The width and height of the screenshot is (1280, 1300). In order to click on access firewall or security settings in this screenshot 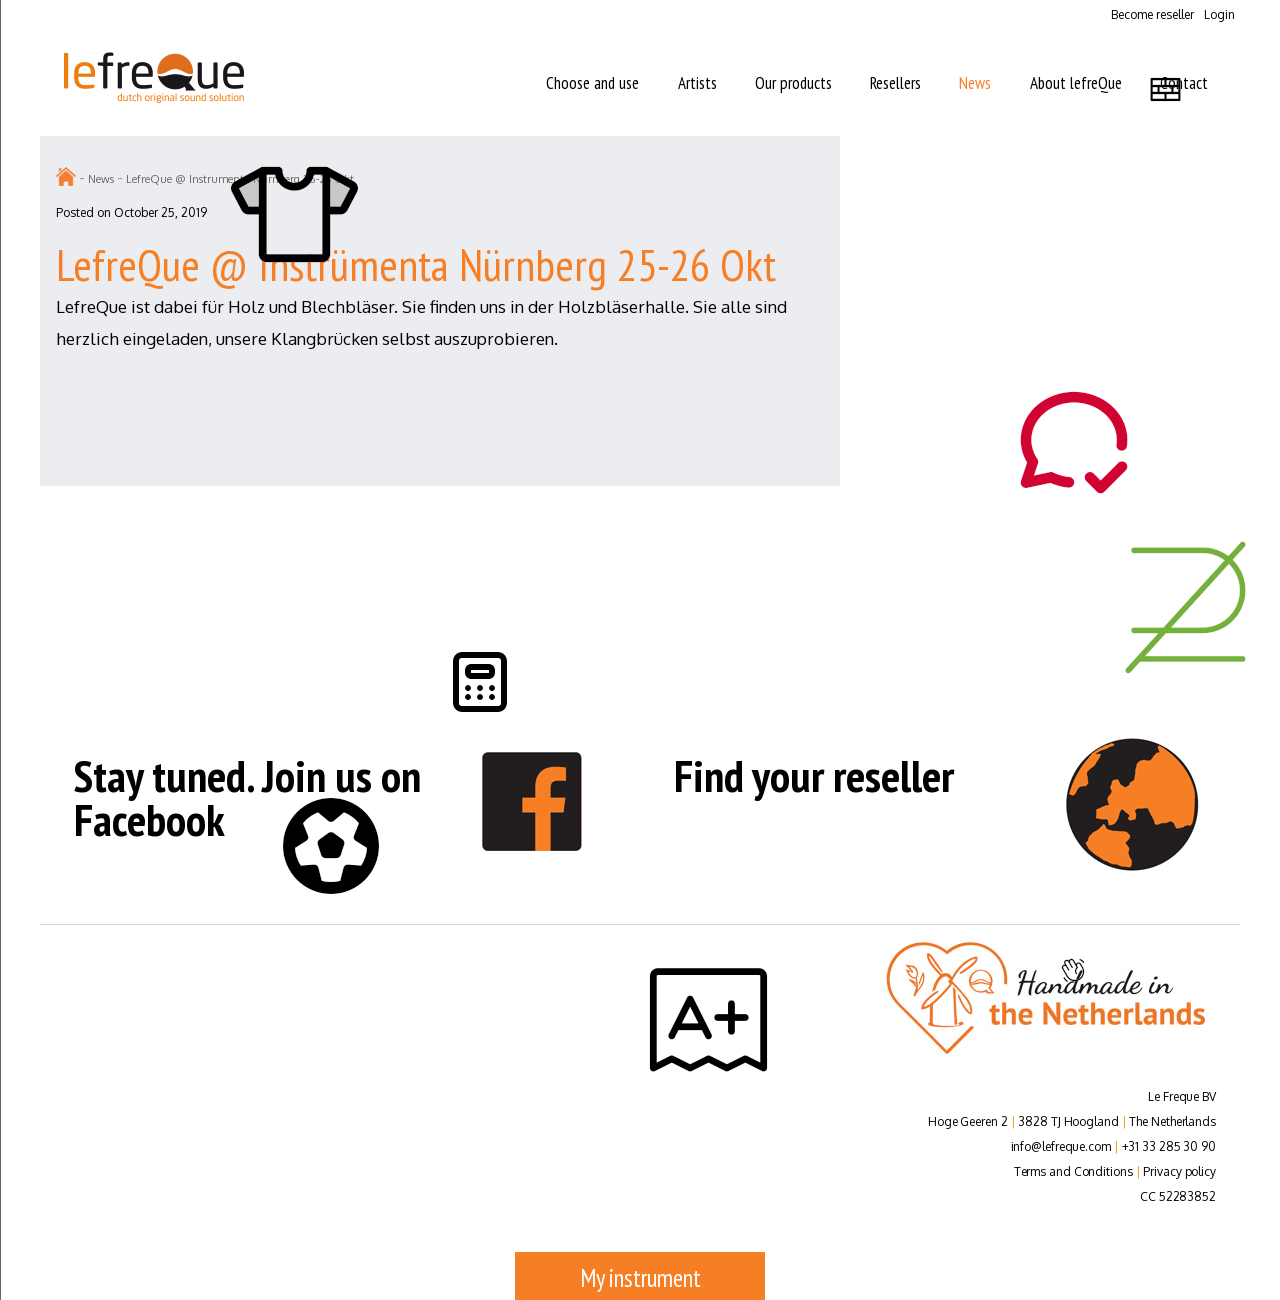, I will do `click(1165, 89)`.